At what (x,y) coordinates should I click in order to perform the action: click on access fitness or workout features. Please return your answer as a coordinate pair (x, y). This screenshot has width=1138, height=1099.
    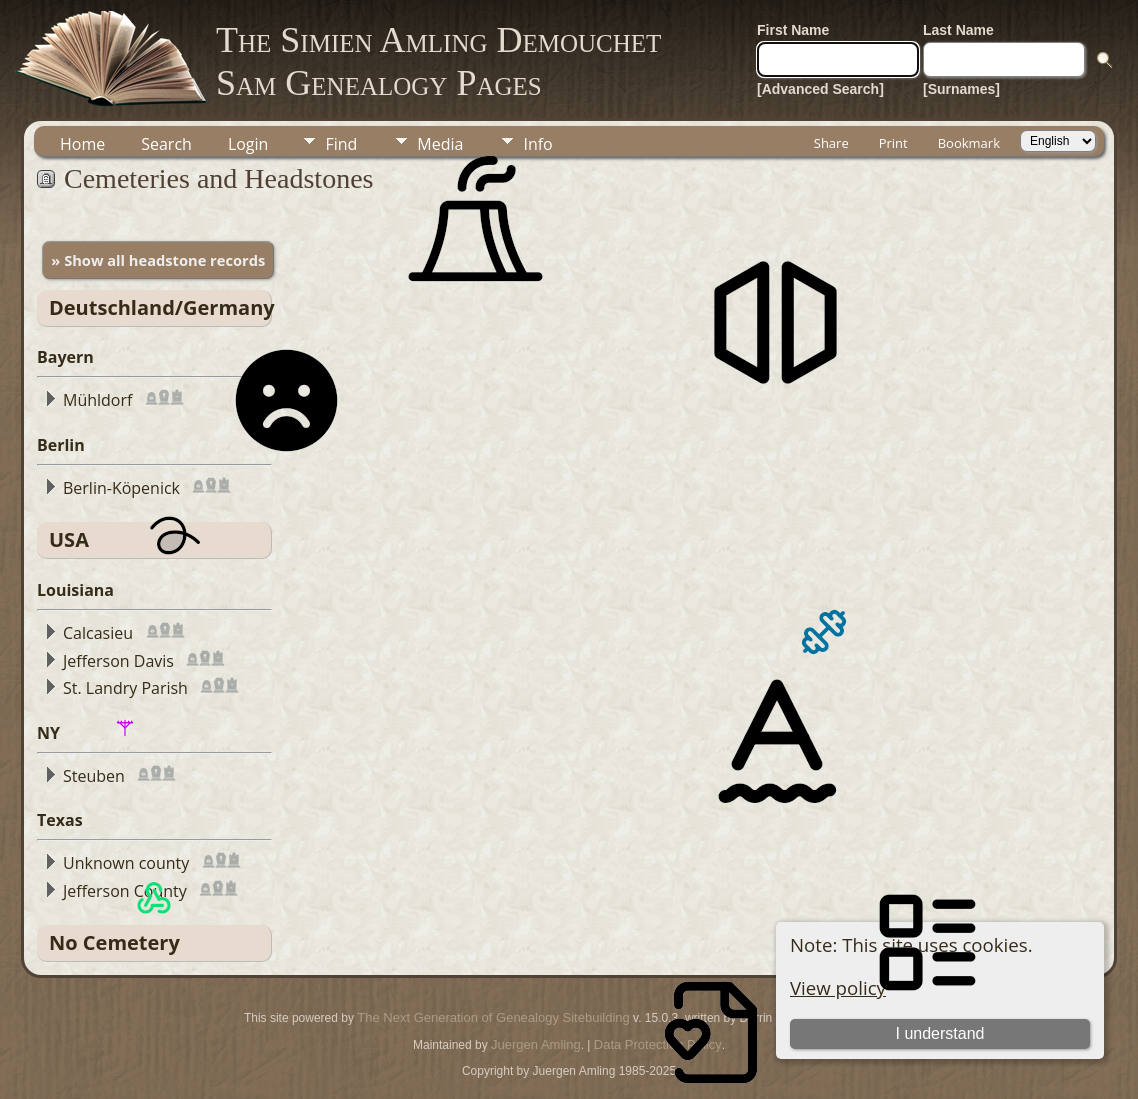
    Looking at the image, I should click on (824, 632).